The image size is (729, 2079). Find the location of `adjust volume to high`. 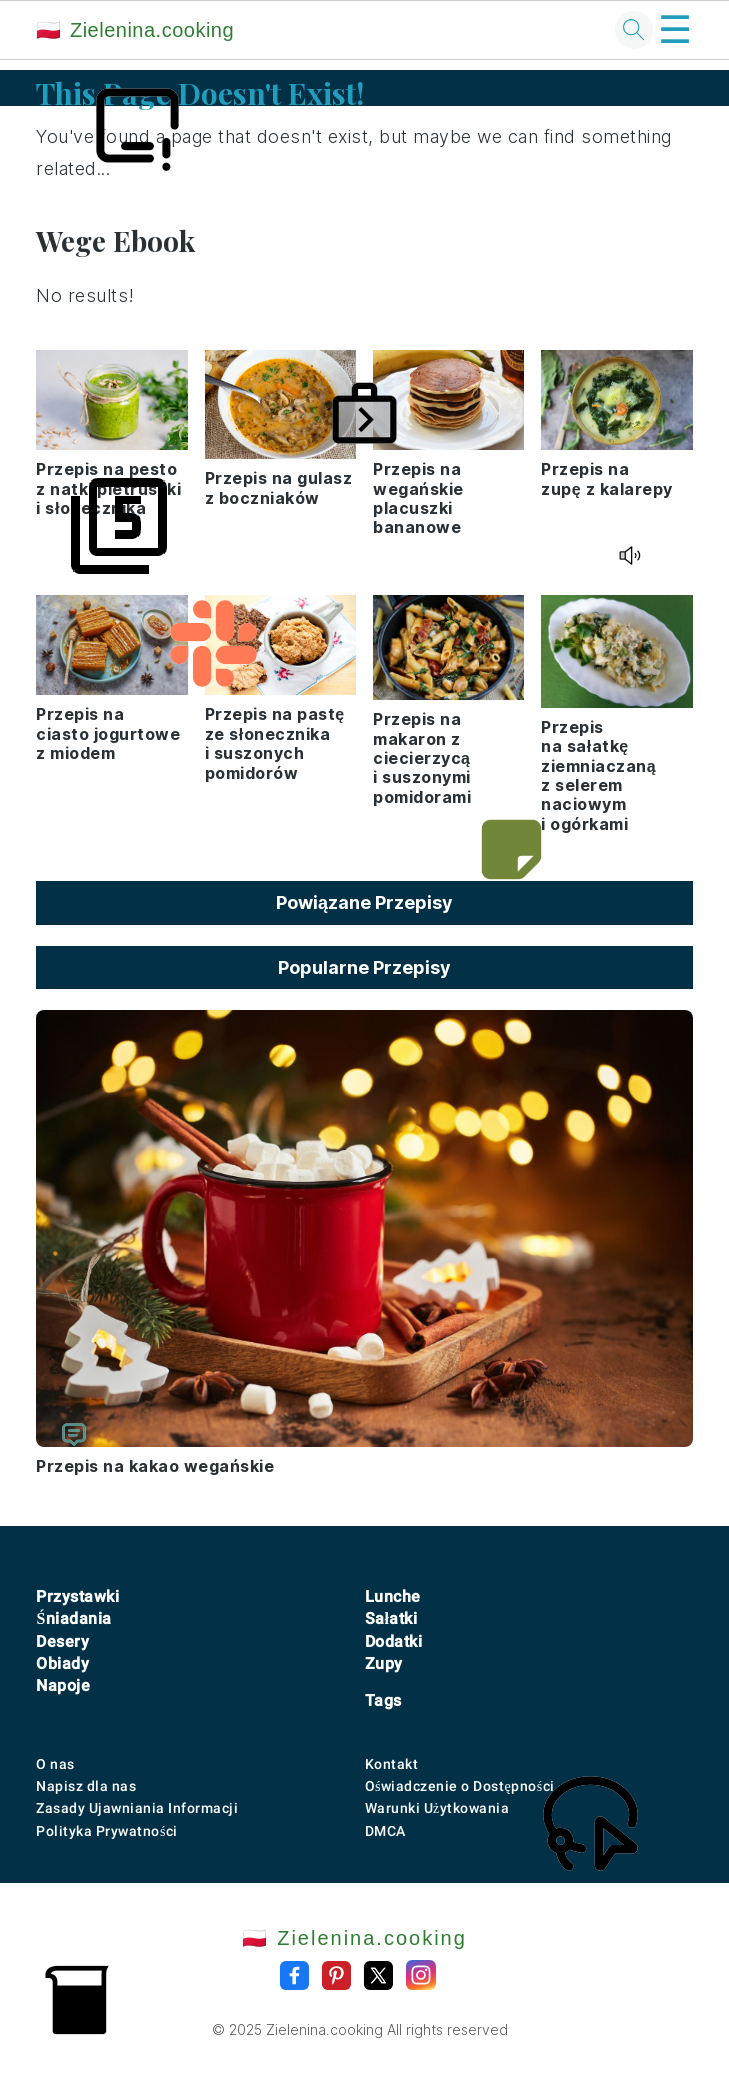

adjust volume to high is located at coordinates (629, 555).